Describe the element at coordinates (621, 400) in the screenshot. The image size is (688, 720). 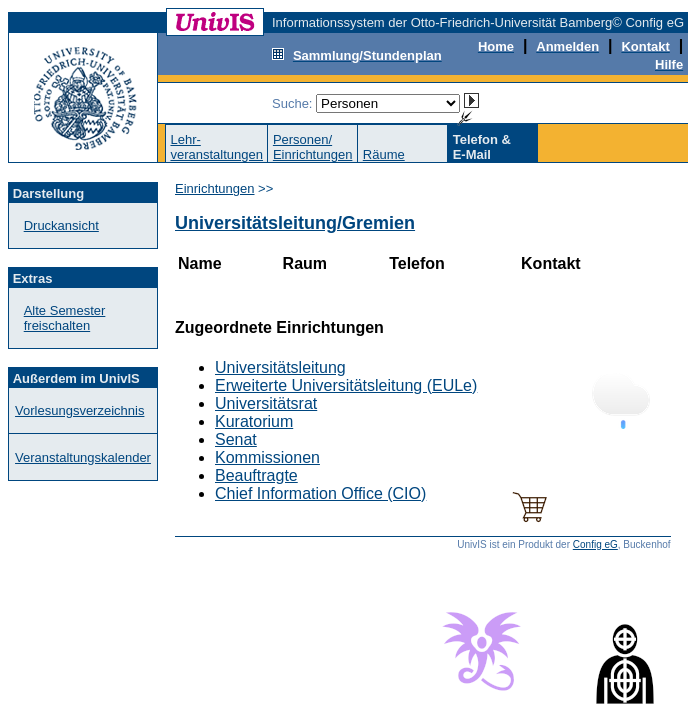
I see `indicates scattered showers in weather forecast` at that location.